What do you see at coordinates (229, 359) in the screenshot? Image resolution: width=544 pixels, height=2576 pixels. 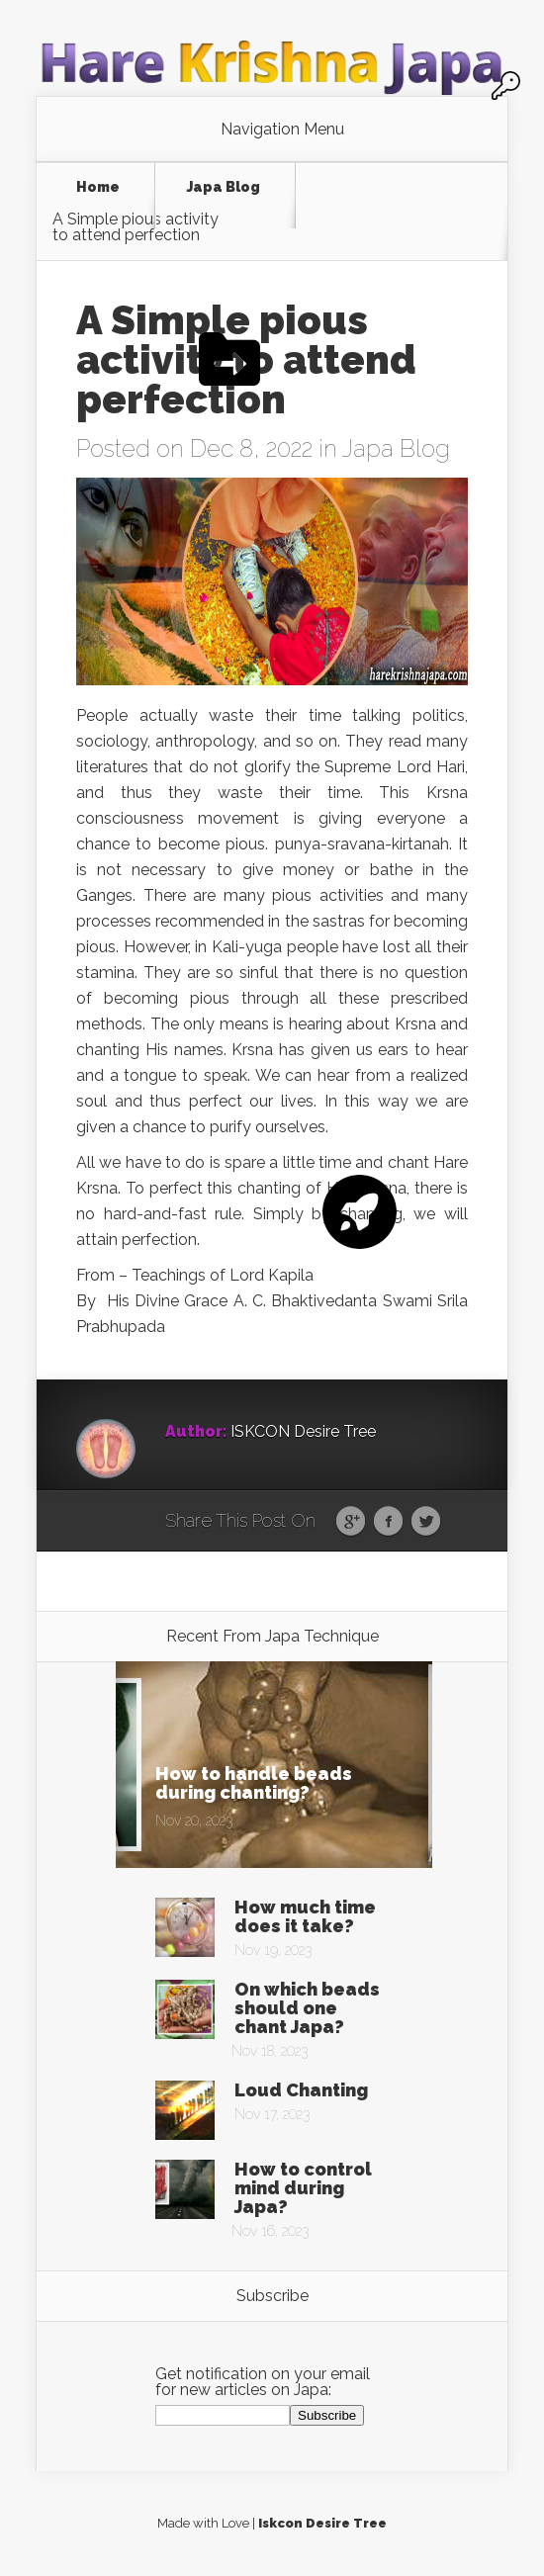 I see `access a linked submodule or external repository` at bounding box center [229, 359].